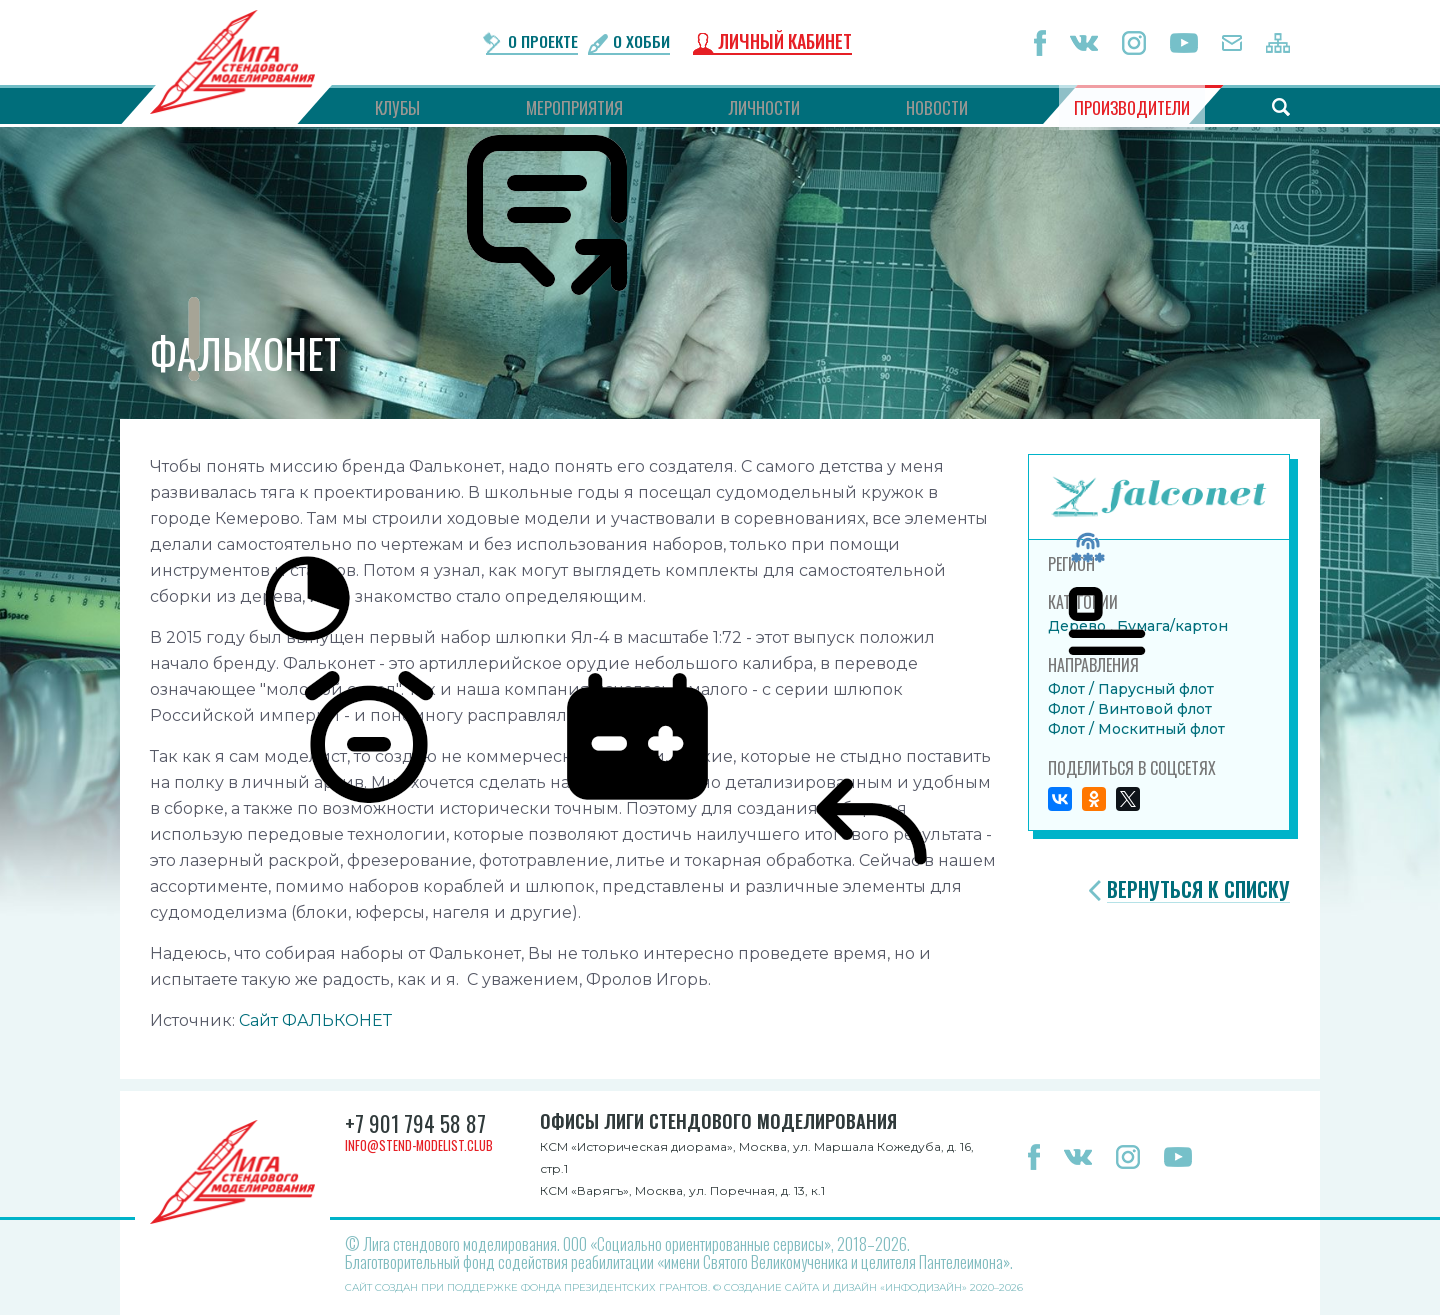 Image resolution: width=1440 pixels, height=1315 pixels. I want to click on share a message or conversation, so click(547, 207).